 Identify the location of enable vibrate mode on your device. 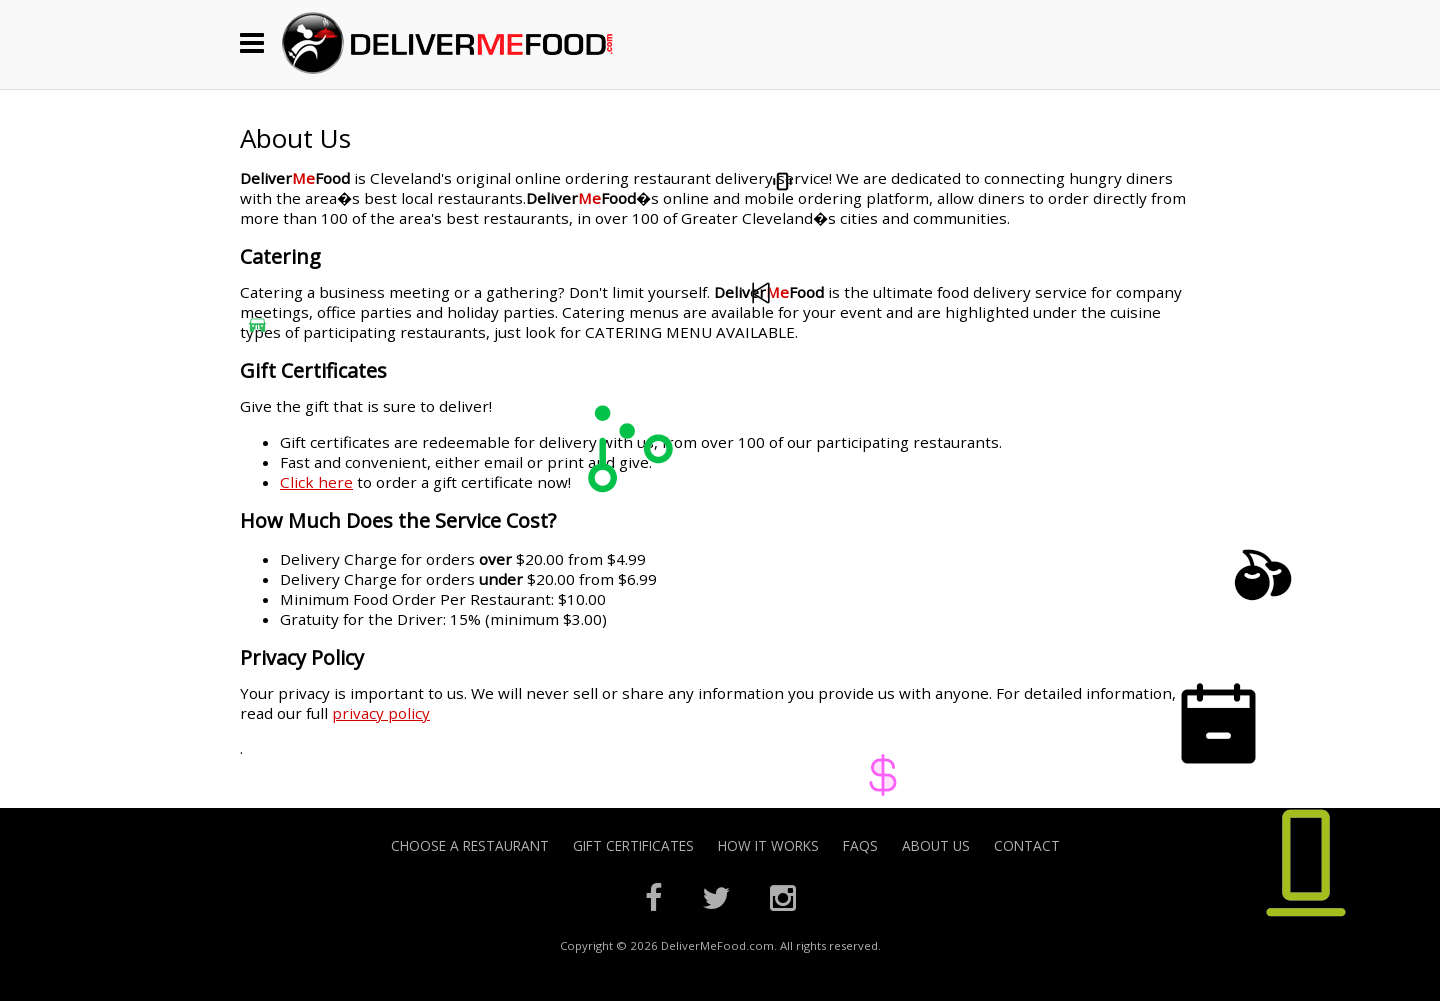
(782, 181).